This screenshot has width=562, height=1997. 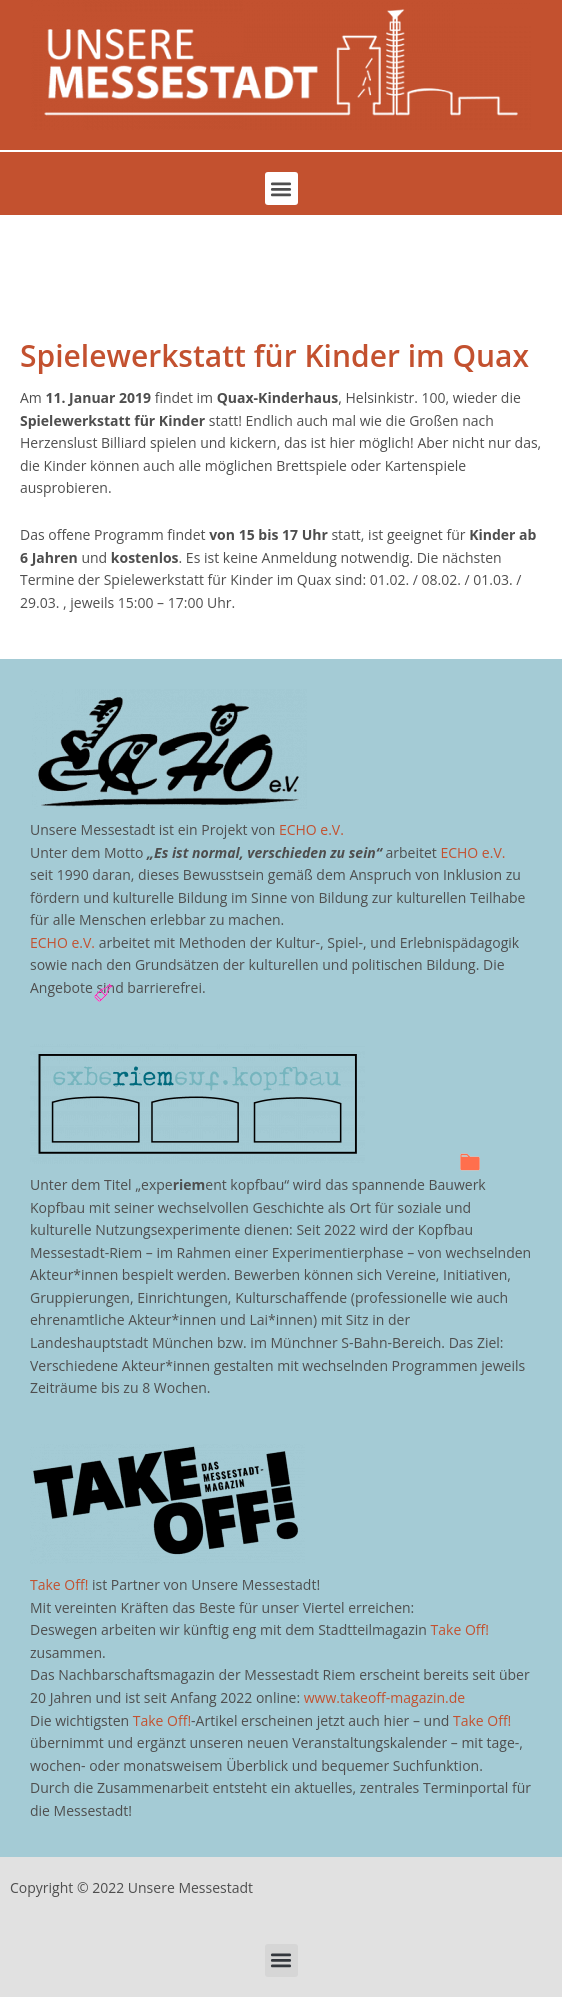 What do you see at coordinates (470, 1162) in the screenshot?
I see `open file folder` at bounding box center [470, 1162].